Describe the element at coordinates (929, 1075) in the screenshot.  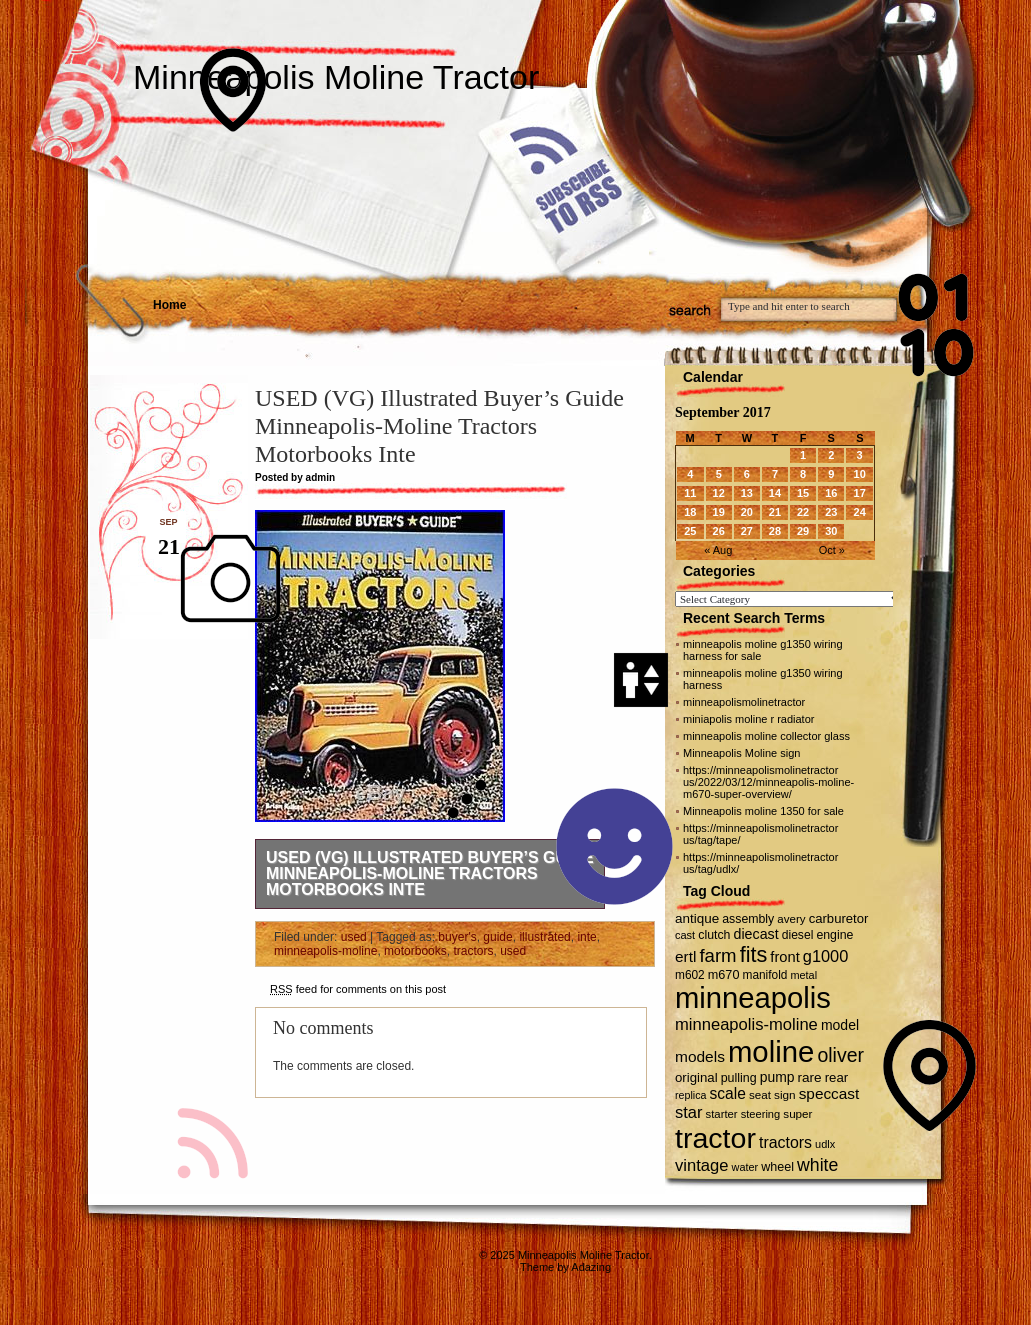
I see `view location on map` at that location.